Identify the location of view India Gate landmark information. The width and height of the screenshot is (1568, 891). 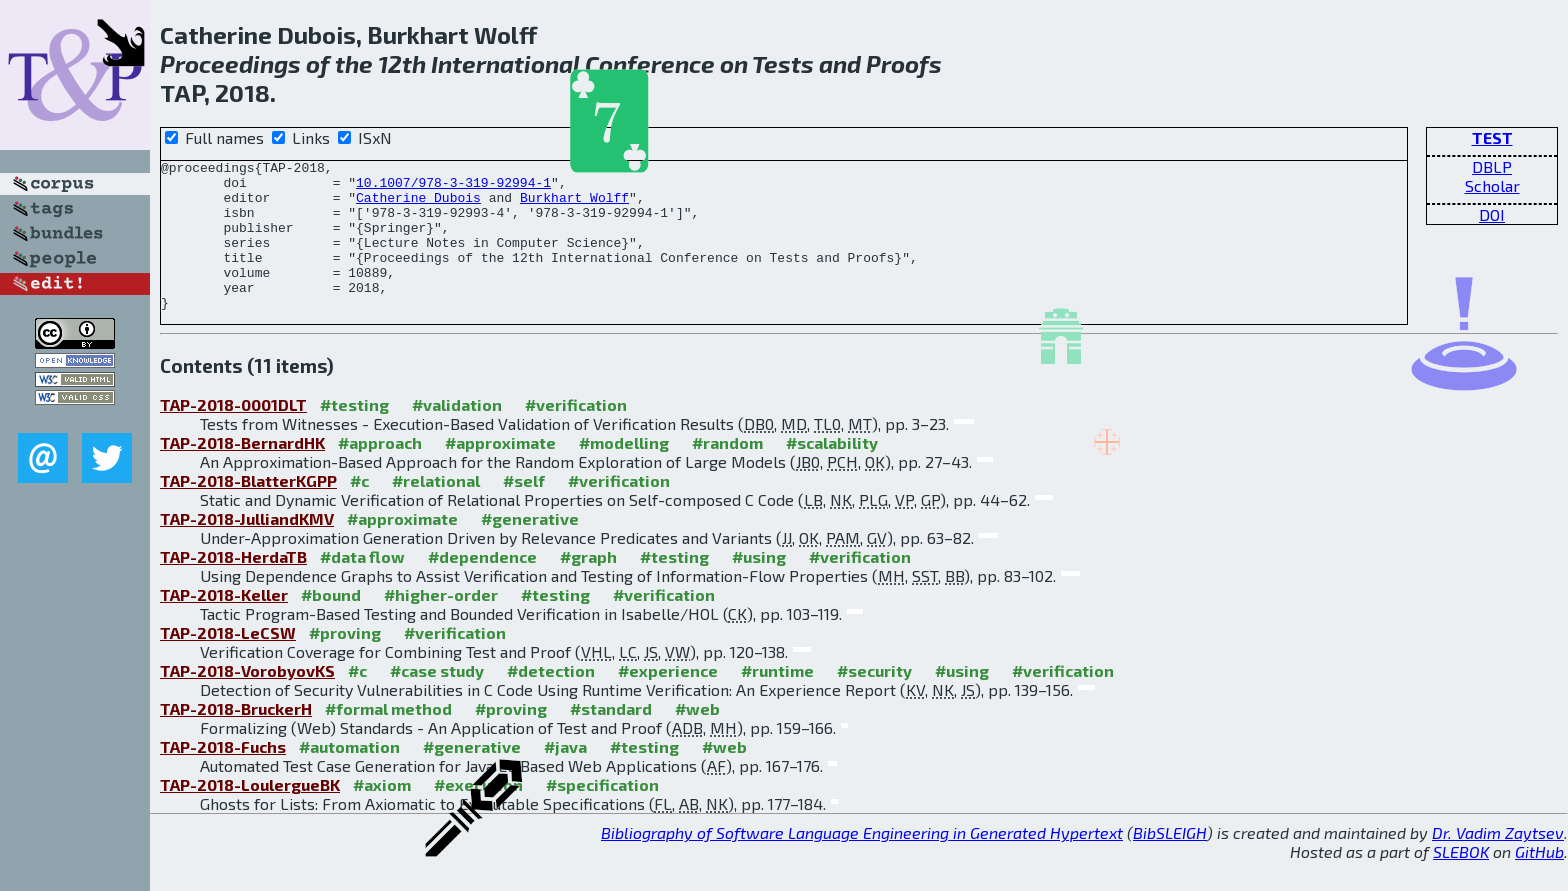
(1061, 334).